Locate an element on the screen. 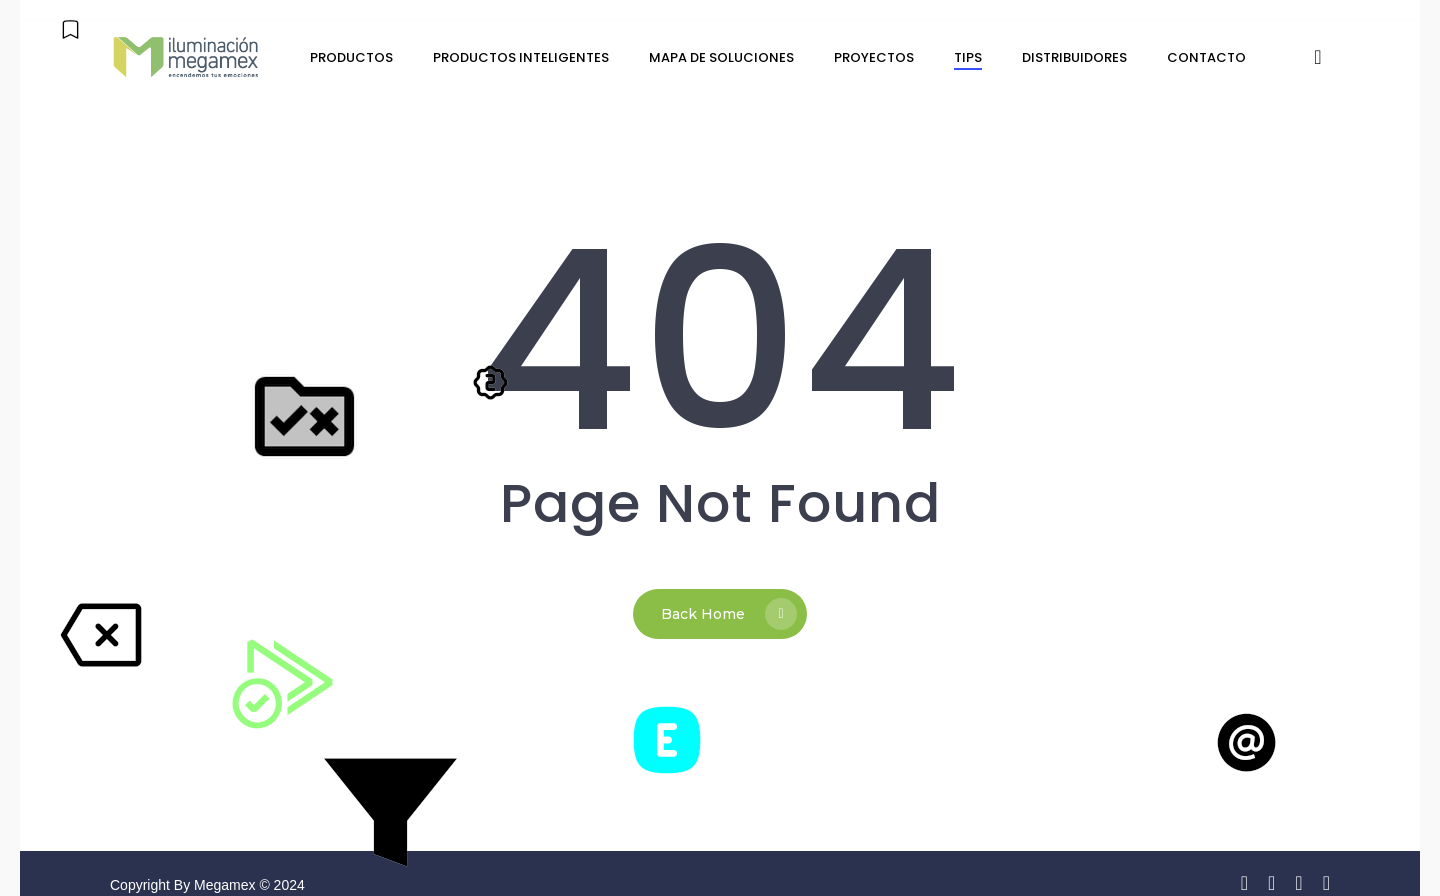 The image size is (1440, 896). filter or sort content is located at coordinates (390, 812).